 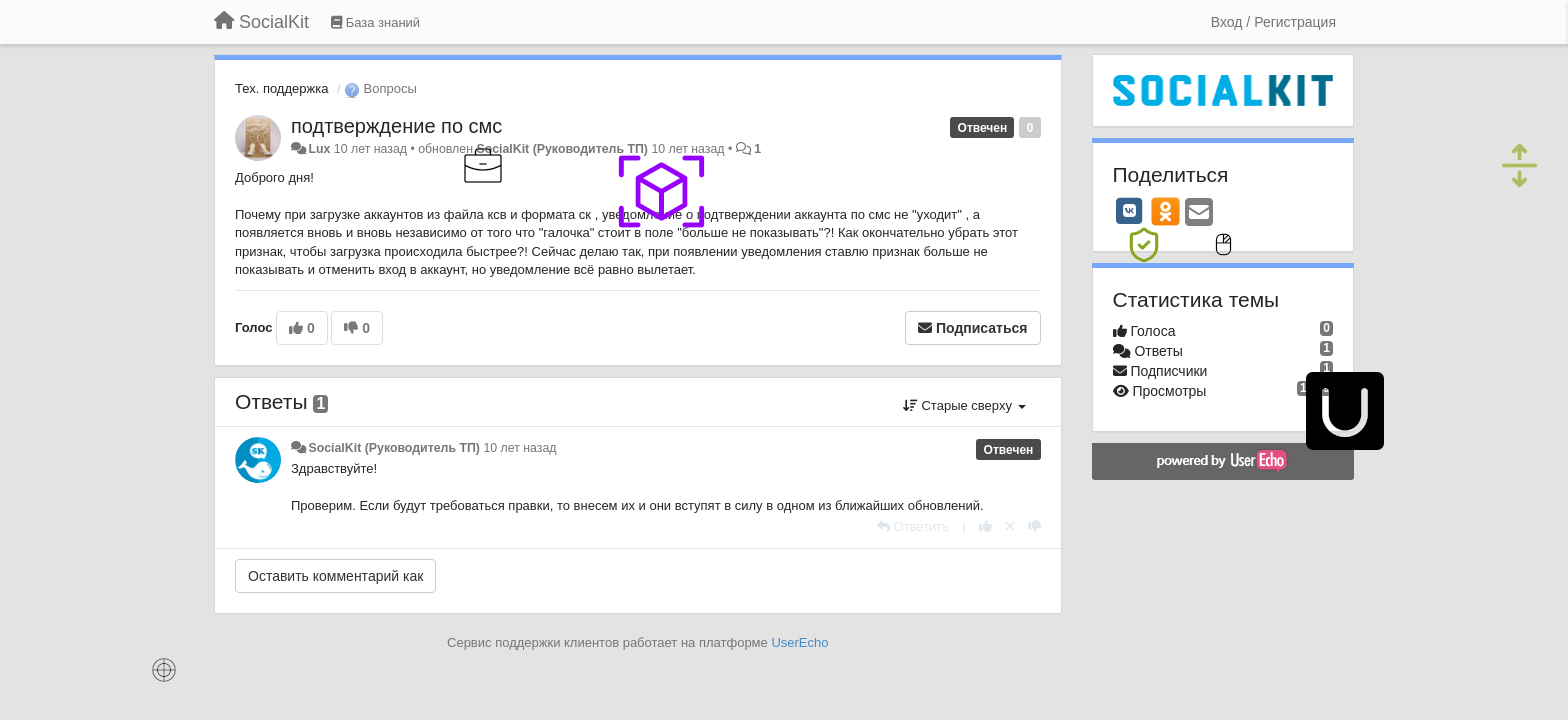 What do you see at coordinates (661, 191) in the screenshot?
I see `scan or capture a 3D object` at bounding box center [661, 191].